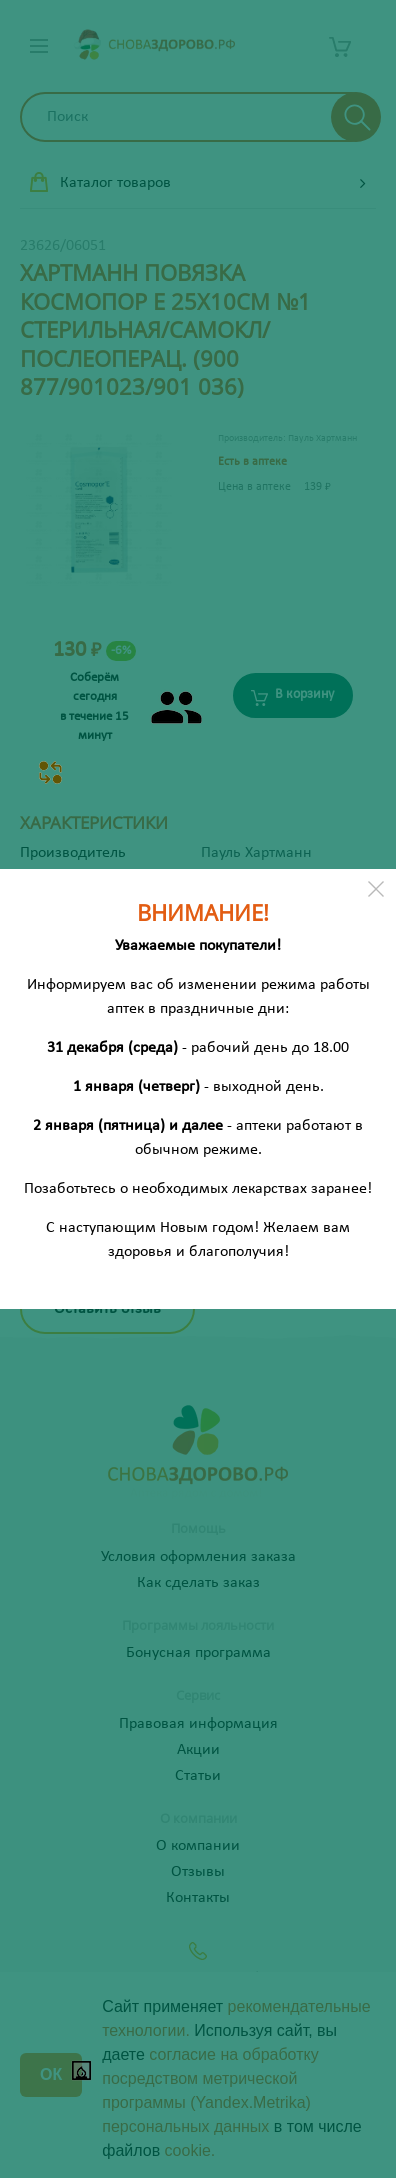  I want to click on access home or living room controls, so click(81, 2070).